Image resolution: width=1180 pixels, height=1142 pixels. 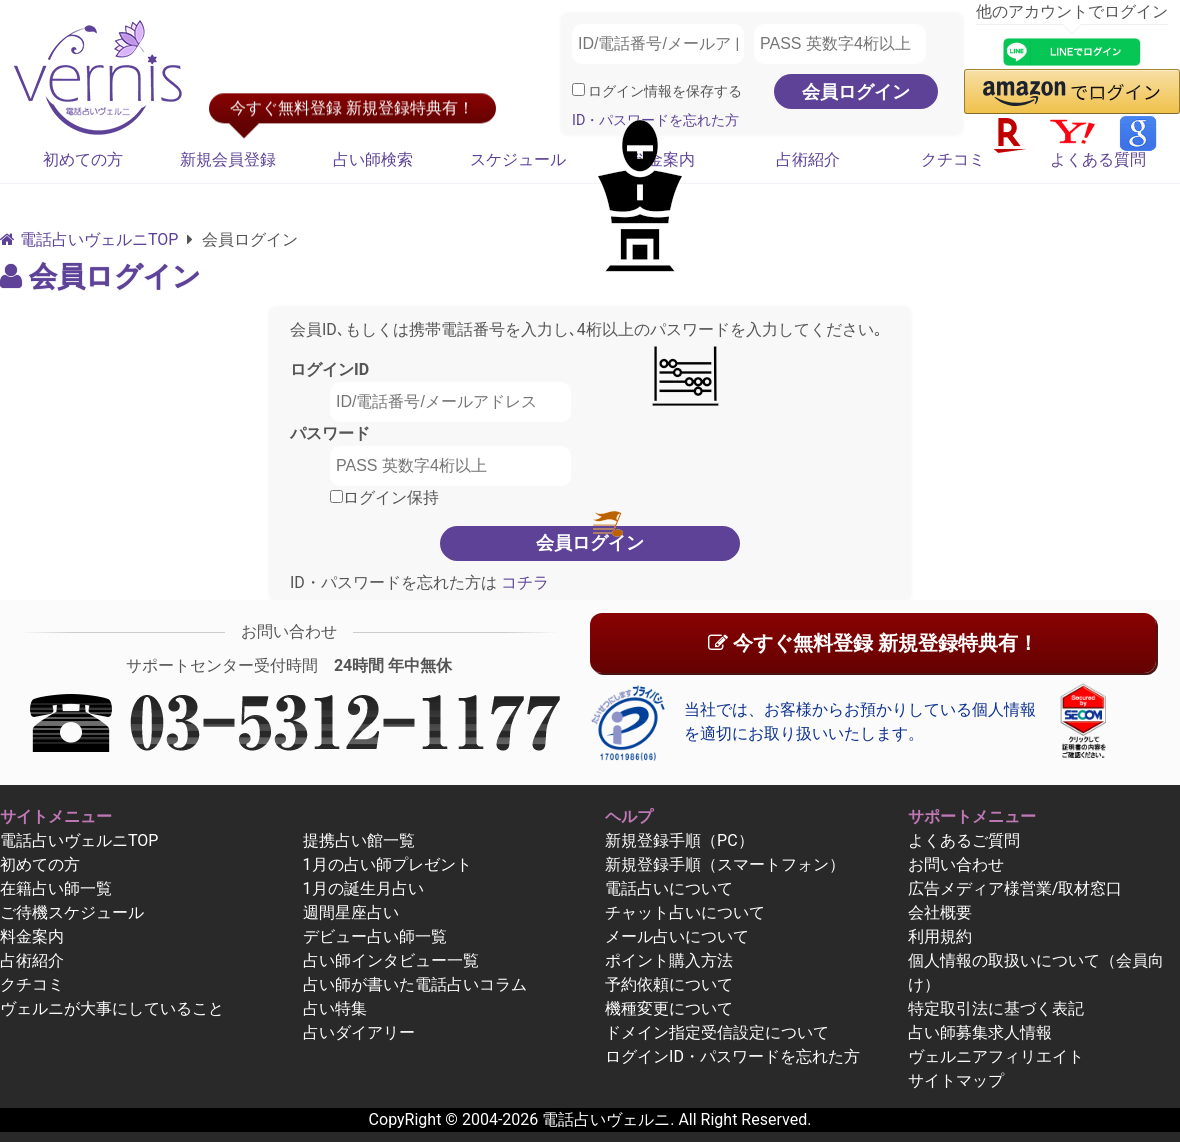 I want to click on play anthem or national music, so click(x=608, y=524).